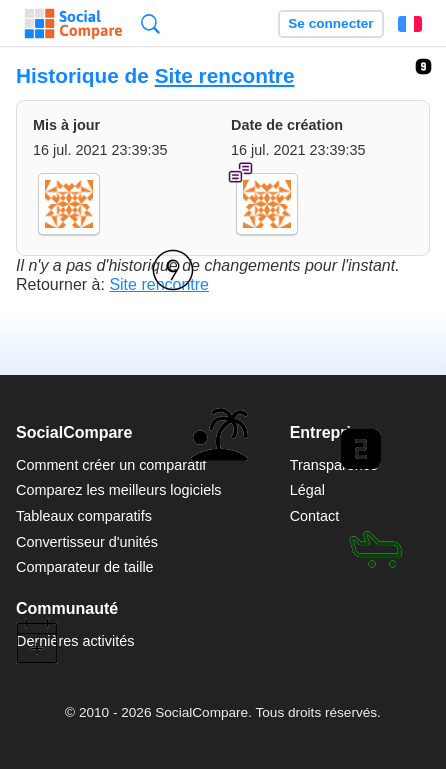 The width and height of the screenshot is (446, 769). Describe the element at coordinates (423, 66) in the screenshot. I see `indicates item number 9 in a list or sequence` at that location.